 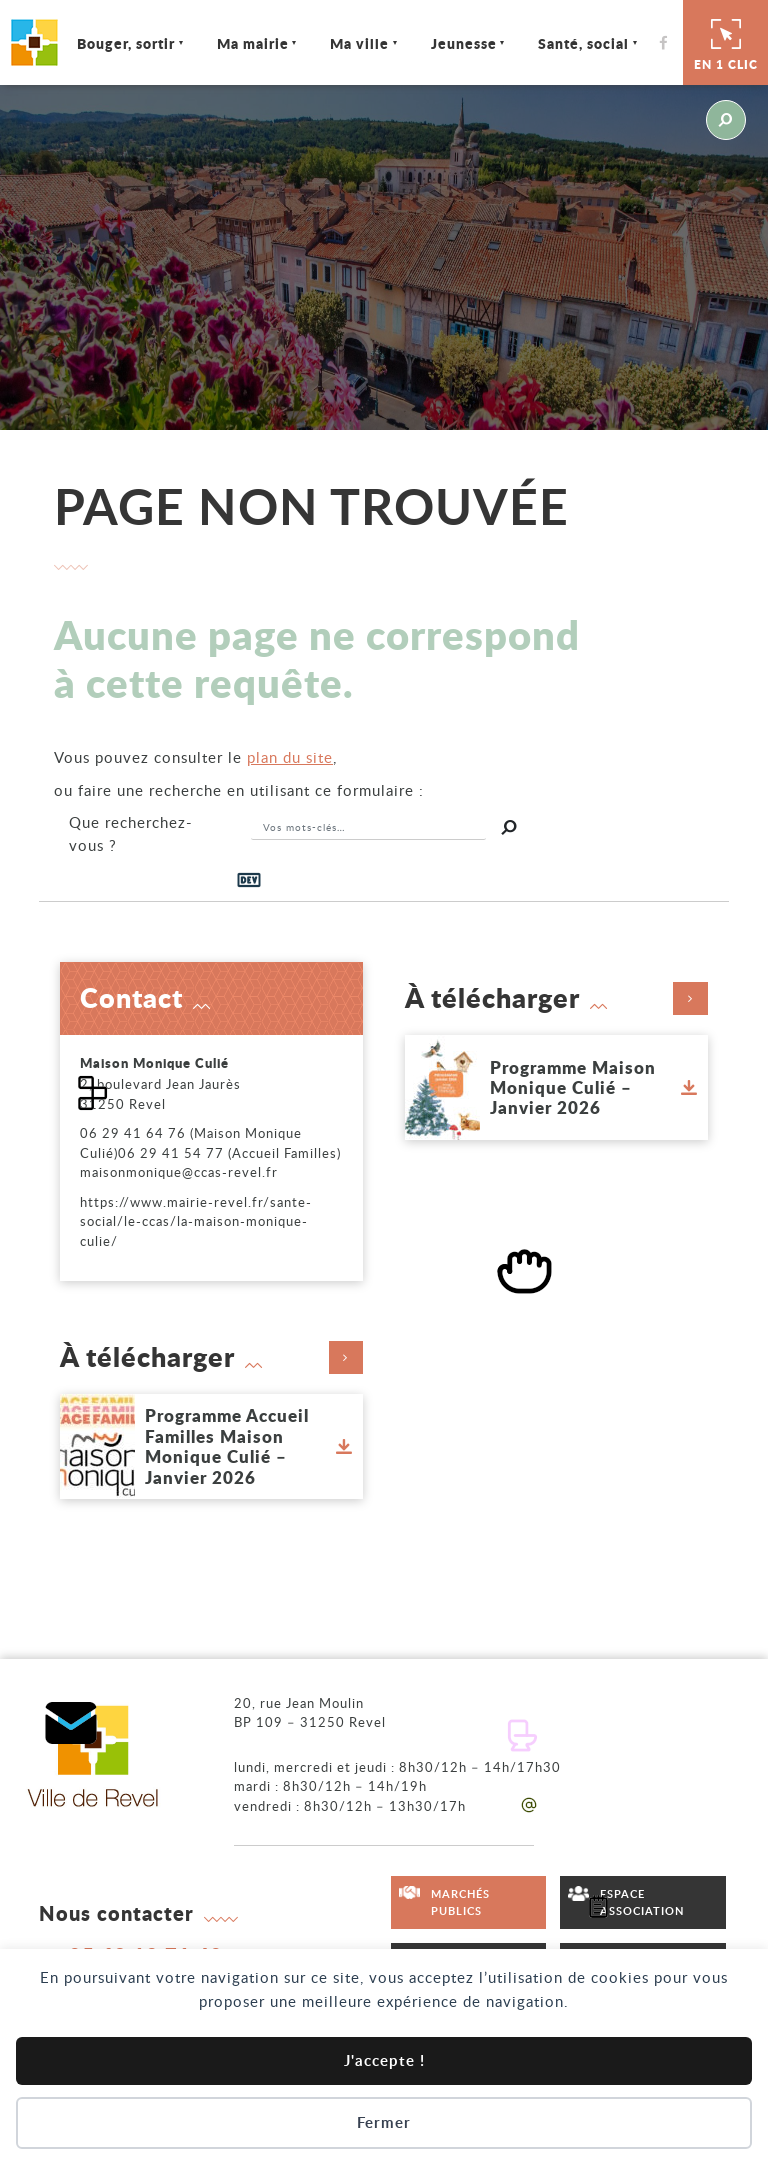 What do you see at coordinates (529, 1805) in the screenshot?
I see `mention a user in a post or comment` at bounding box center [529, 1805].